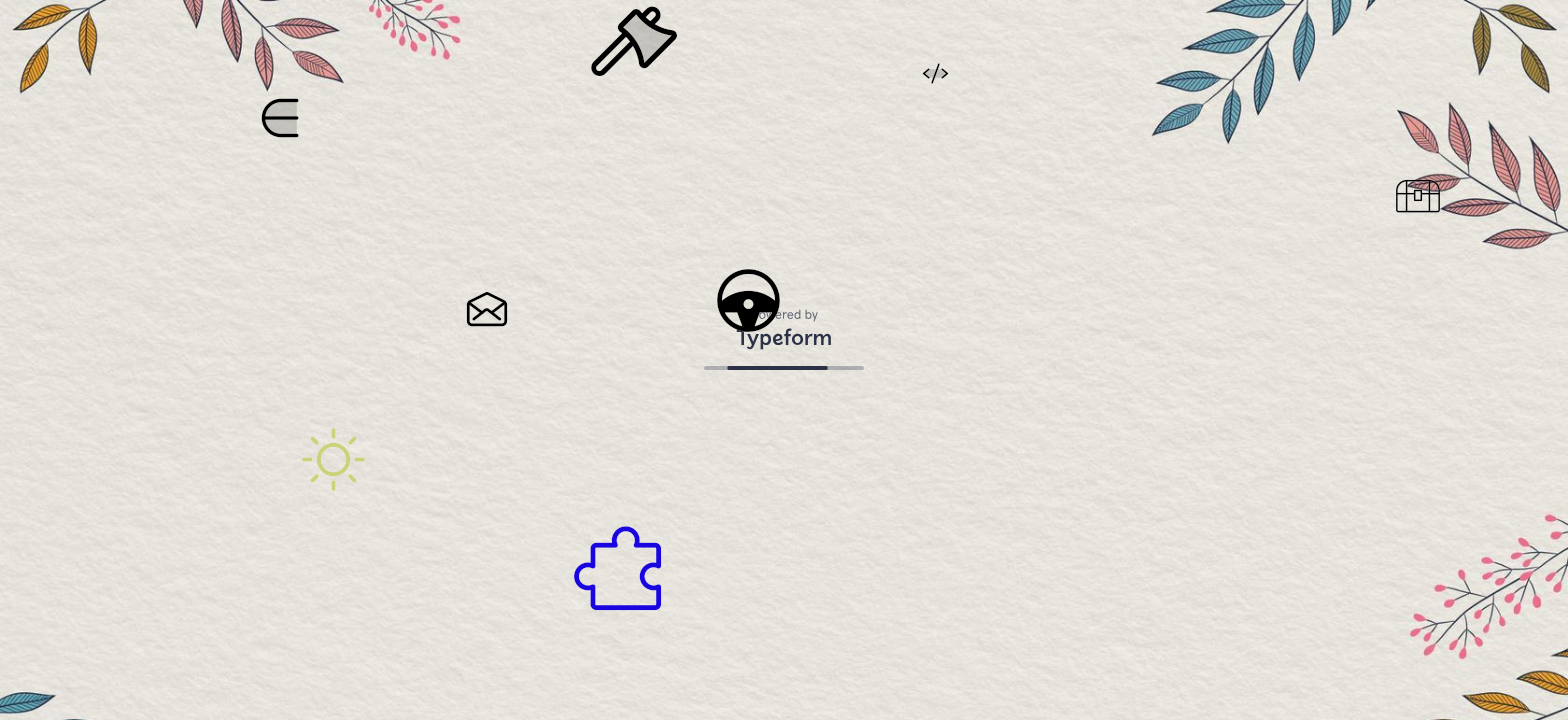  Describe the element at coordinates (487, 309) in the screenshot. I see `view an opened or read email` at that location.